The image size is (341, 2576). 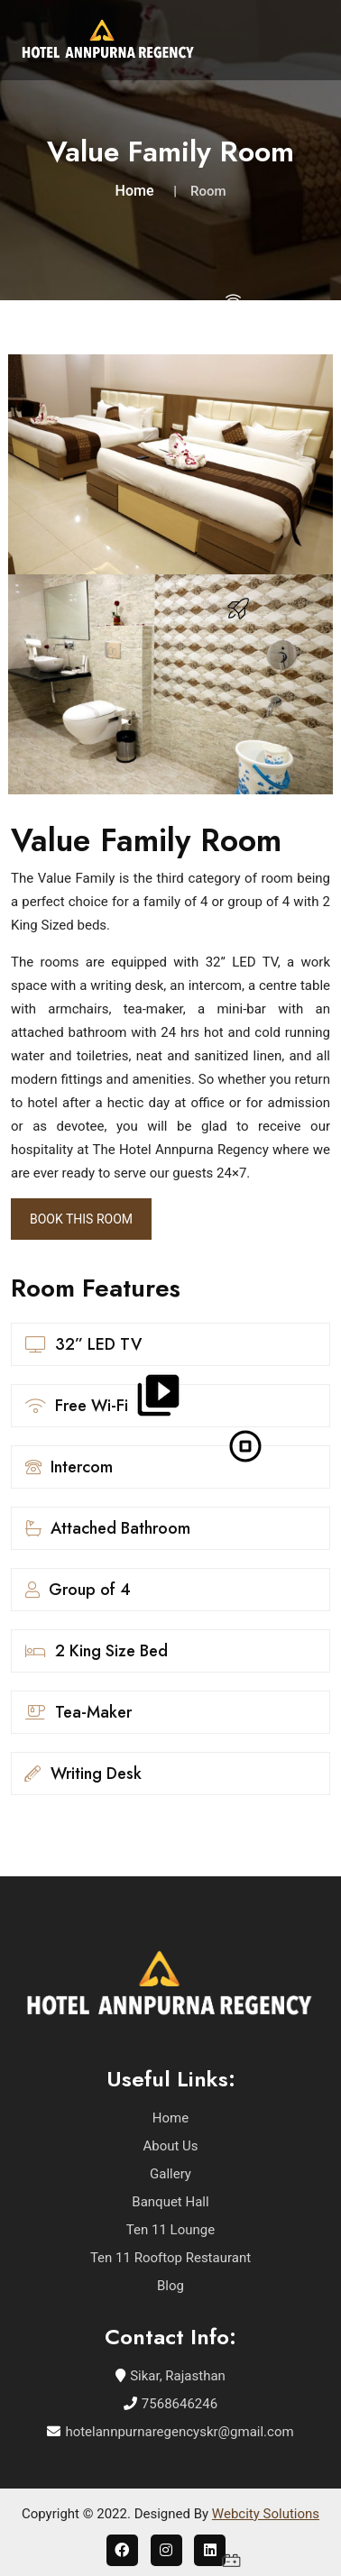 What do you see at coordinates (231, 2561) in the screenshot?
I see `check vehicle battery status` at bounding box center [231, 2561].